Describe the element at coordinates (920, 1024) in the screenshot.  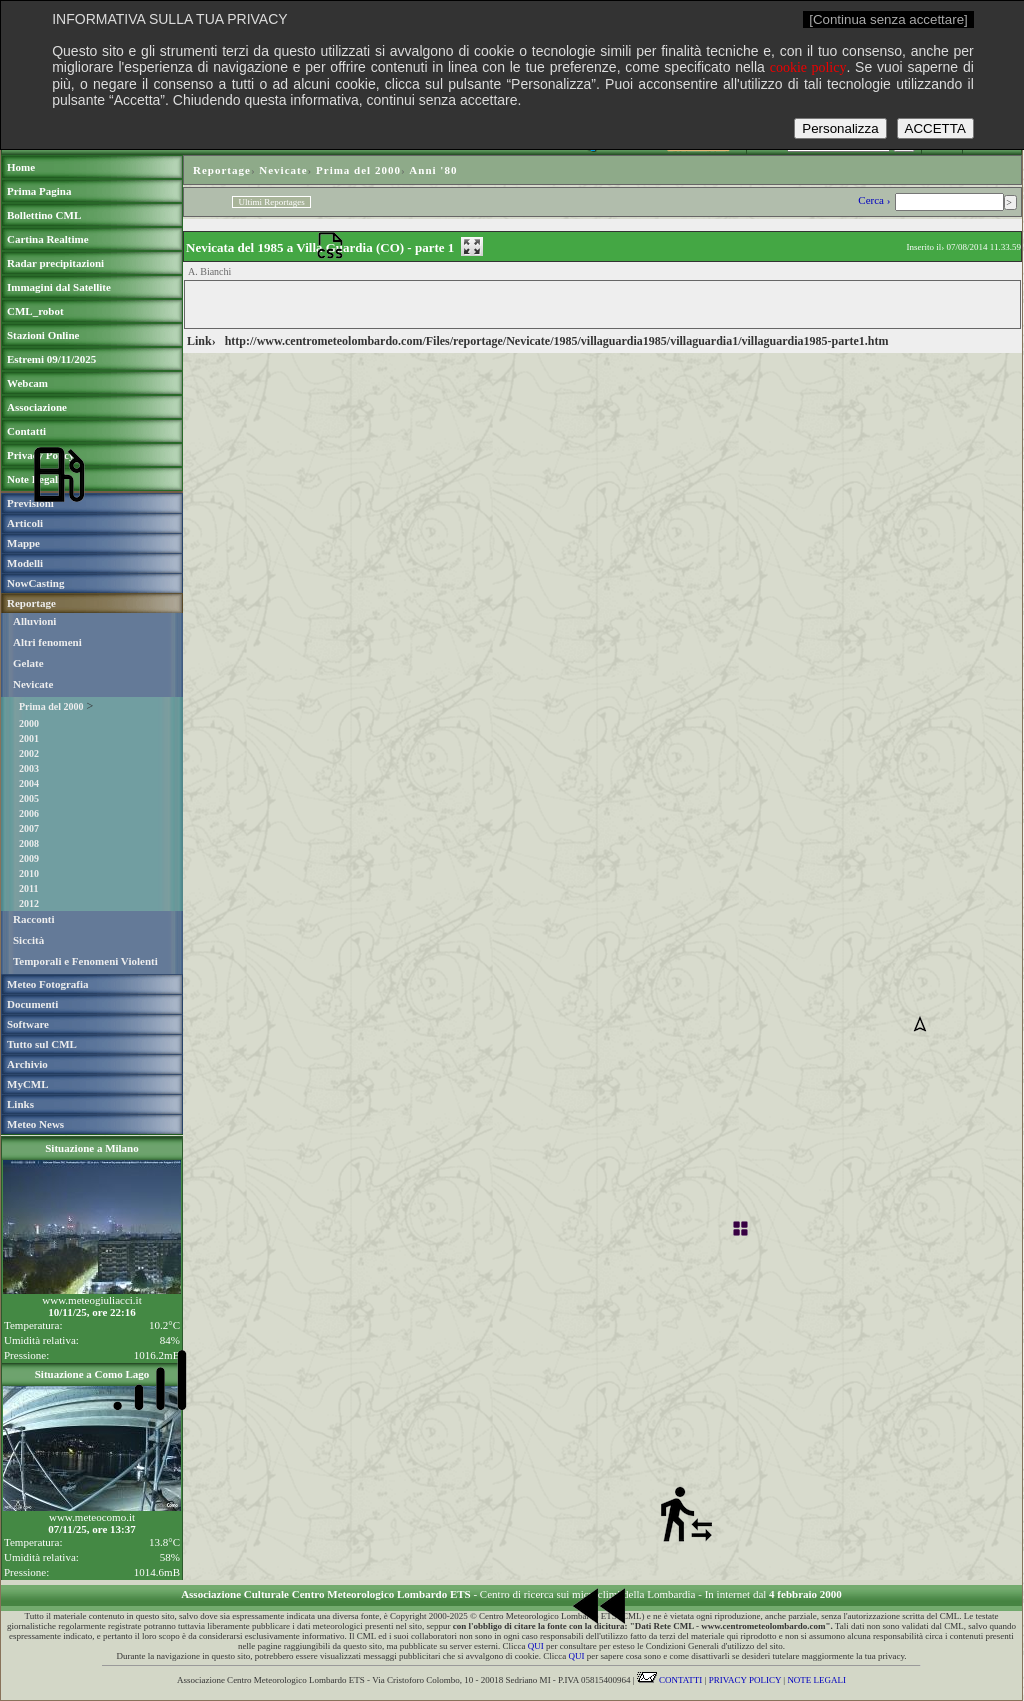
I see `start navigation to destination` at that location.